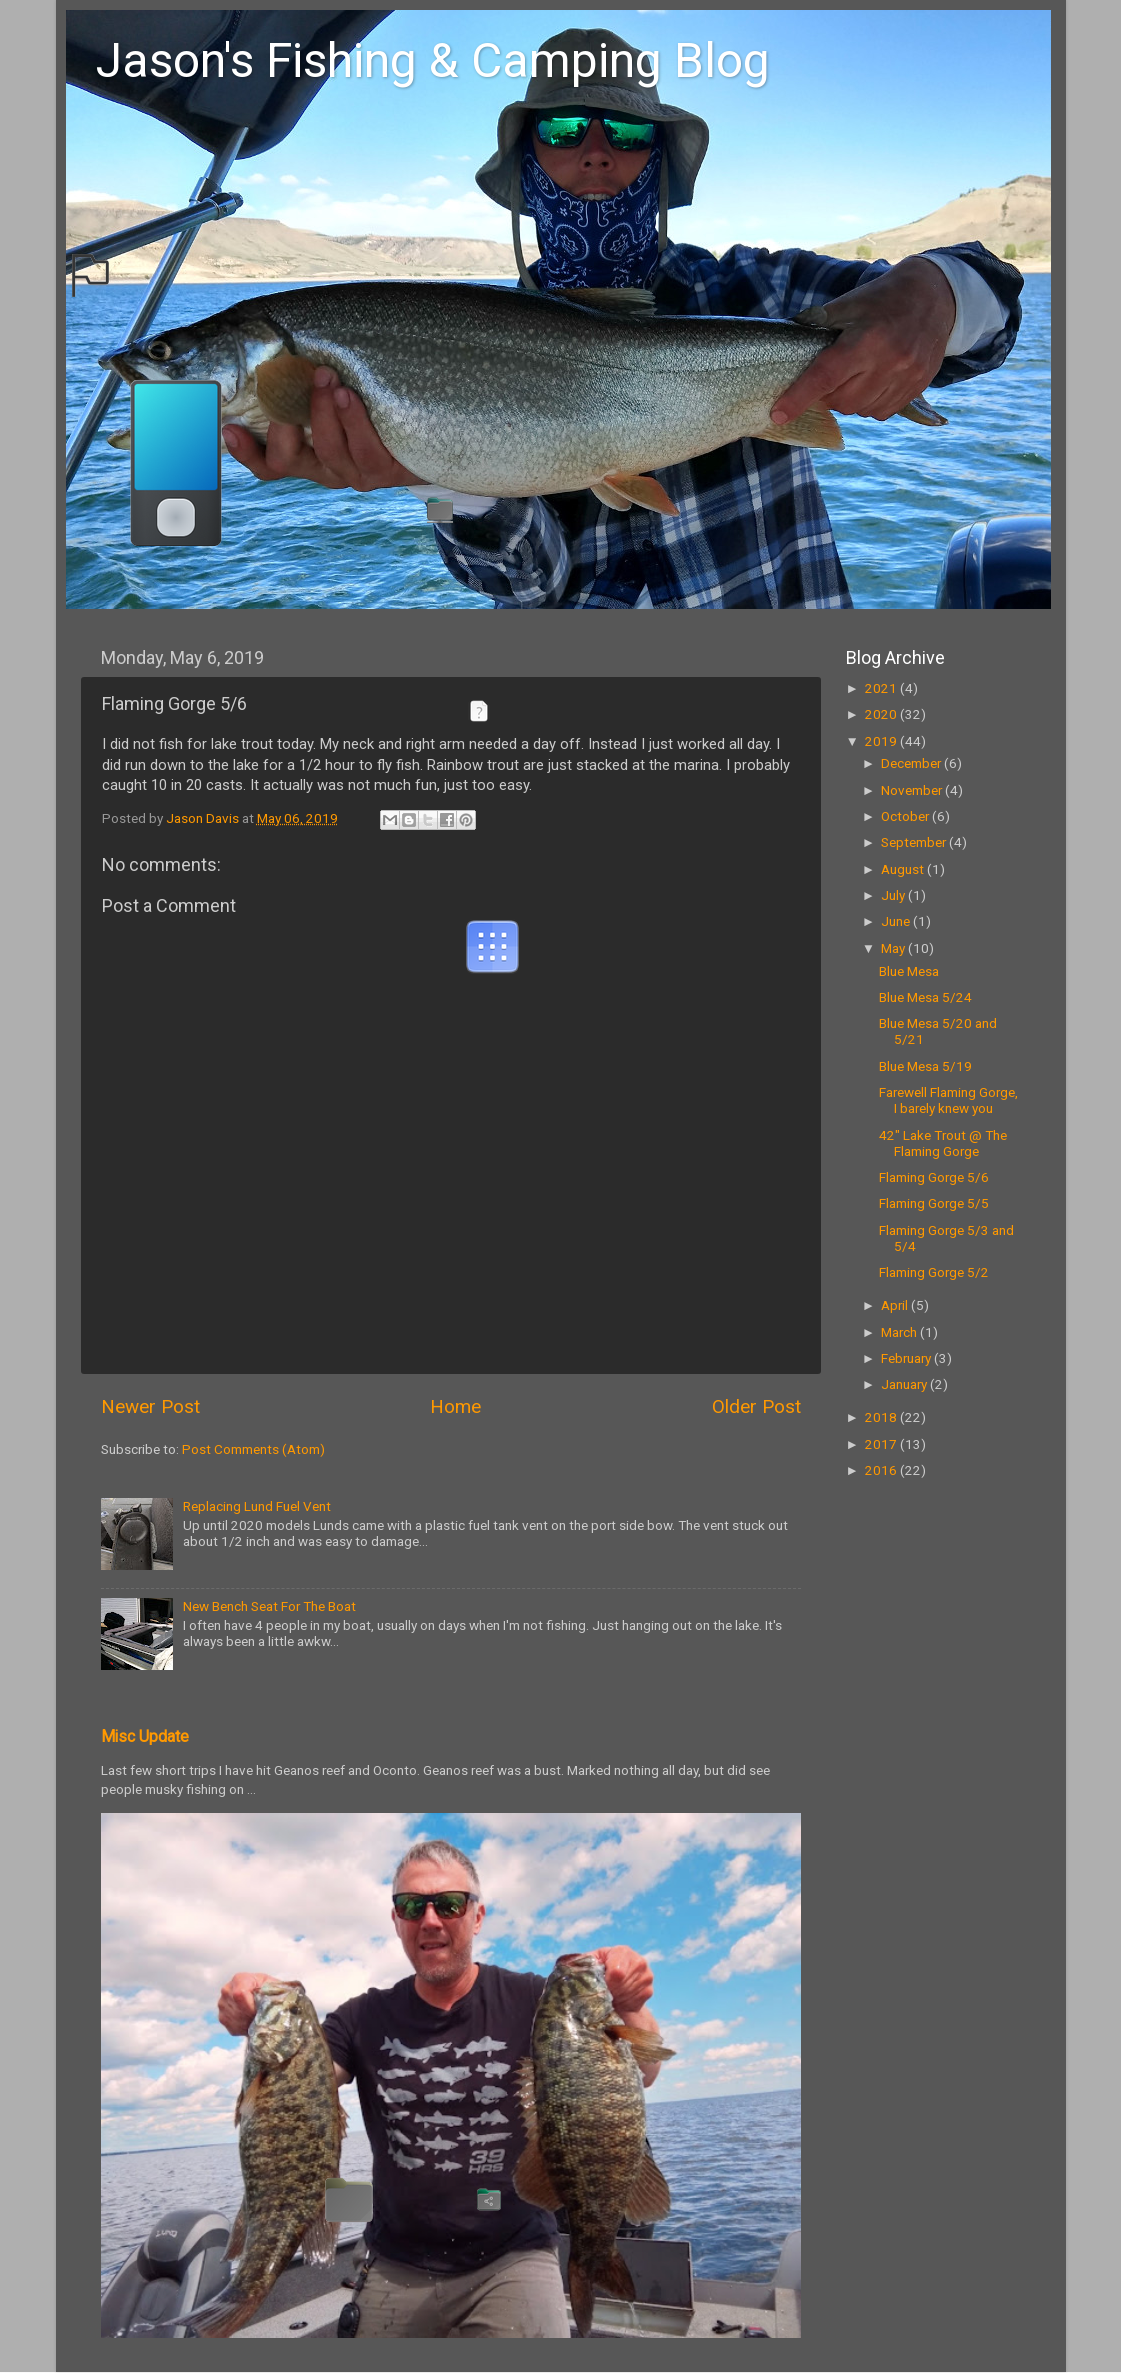  I want to click on access your public shared folder, so click(489, 2199).